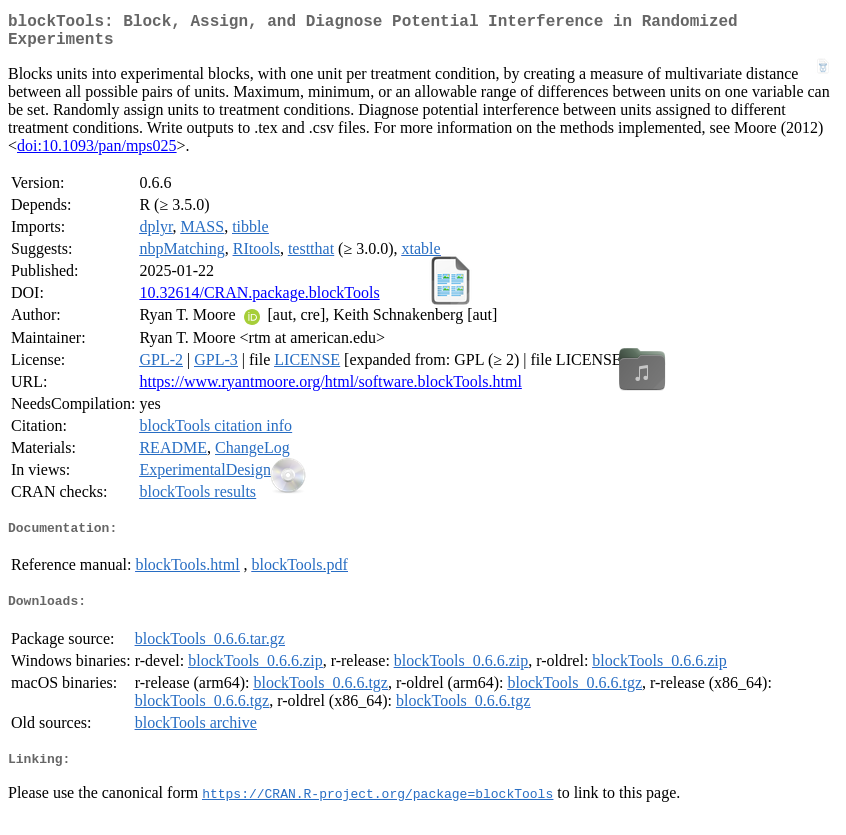 This screenshot has height=835, width=846. I want to click on access optical disc drive or media, so click(288, 475).